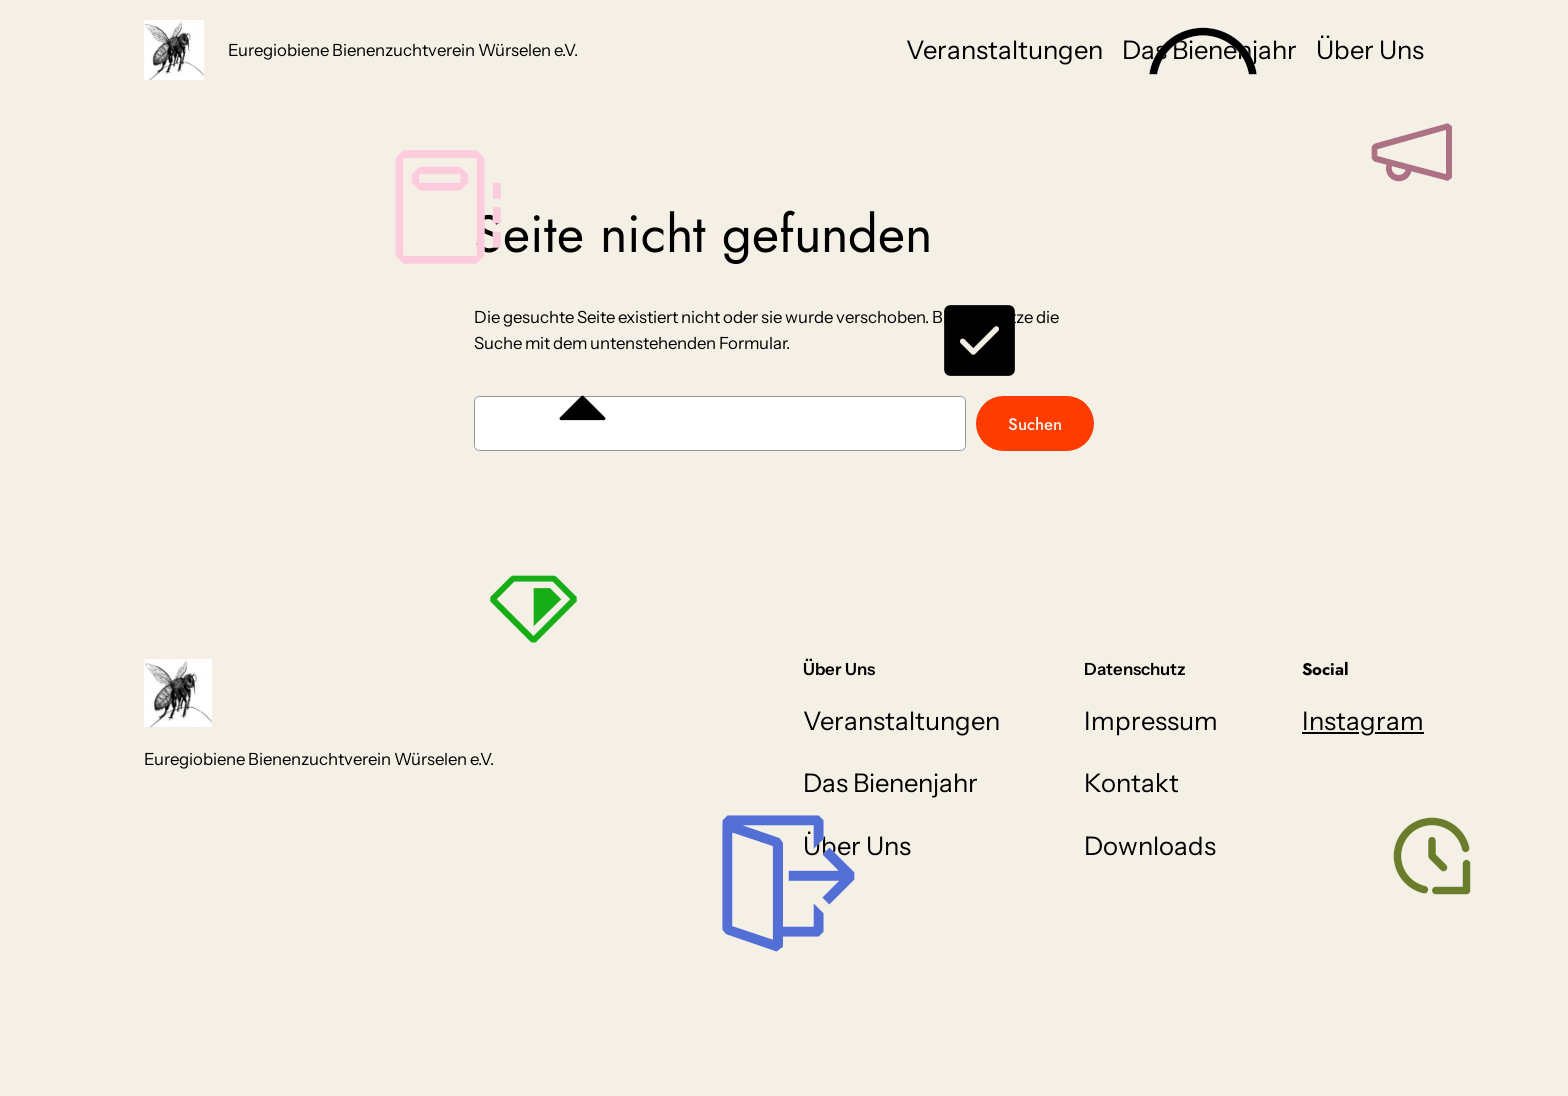 This screenshot has height=1096, width=1568. What do you see at coordinates (444, 207) in the screenshot?
I see `open notebook or journal view` at bounding box center [444, 207].